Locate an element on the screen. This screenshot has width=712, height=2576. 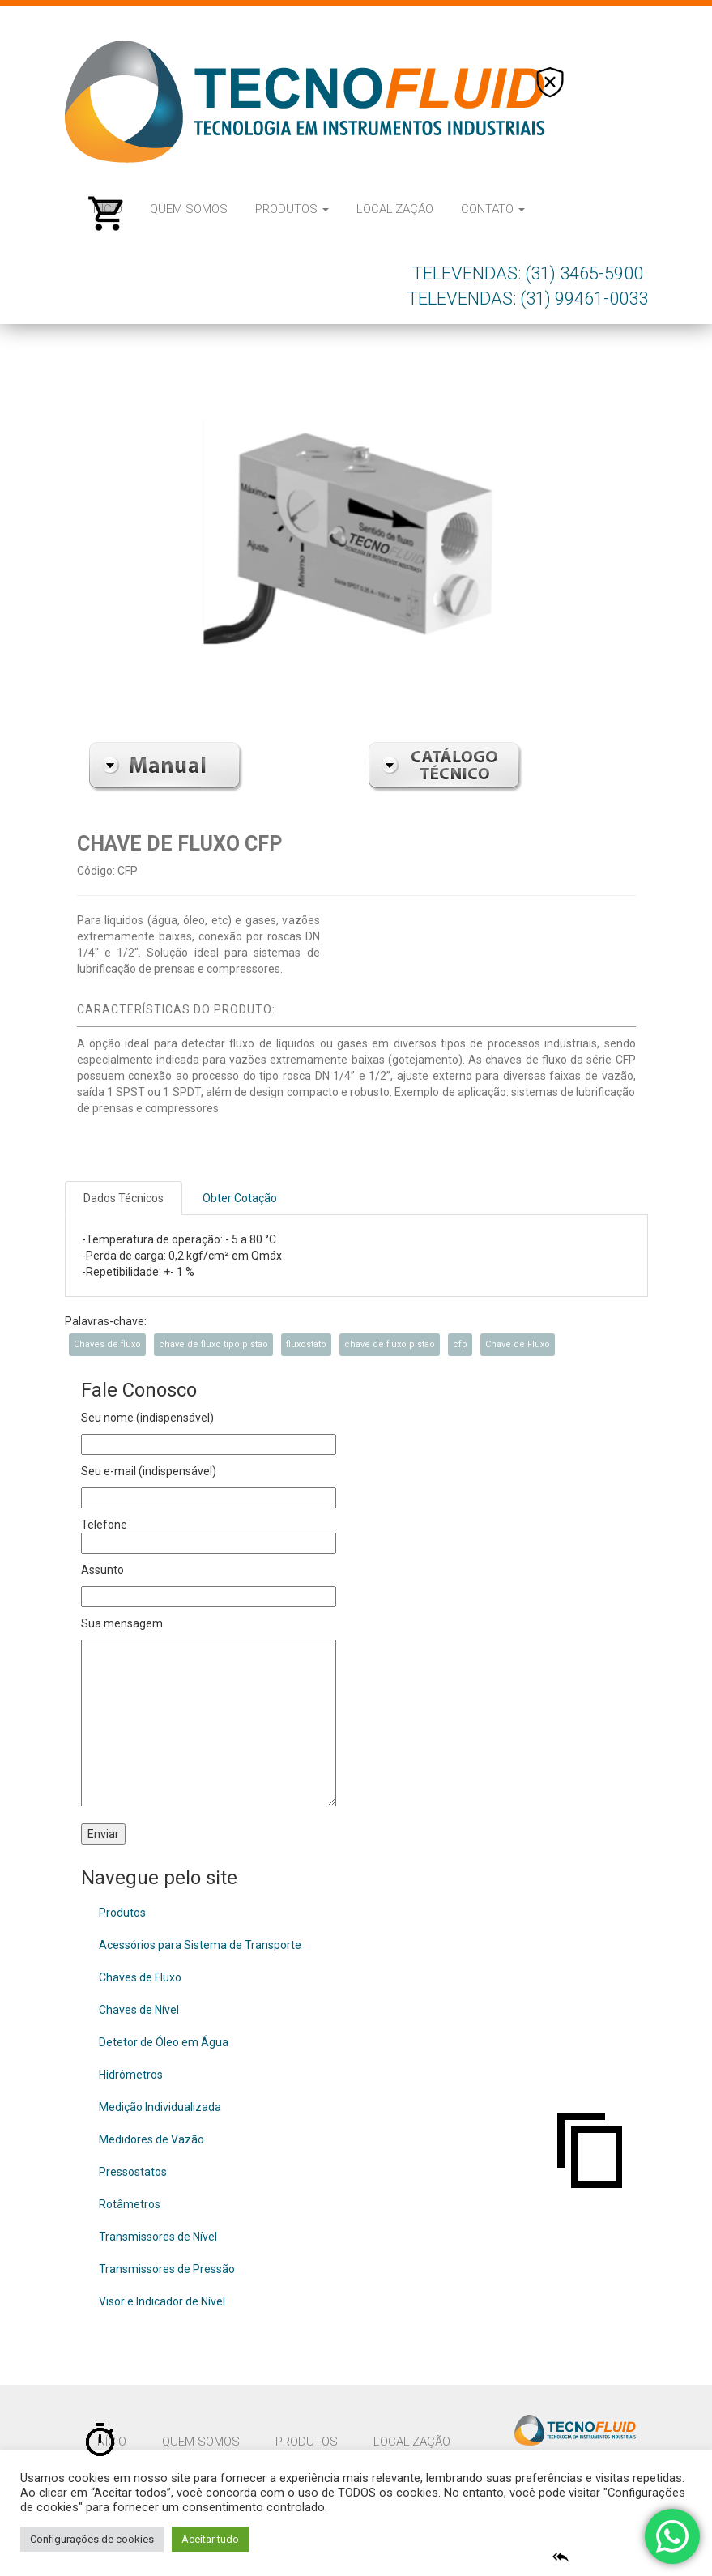
reply to all recipients in an email thread is located at coordinates (561, 2557).